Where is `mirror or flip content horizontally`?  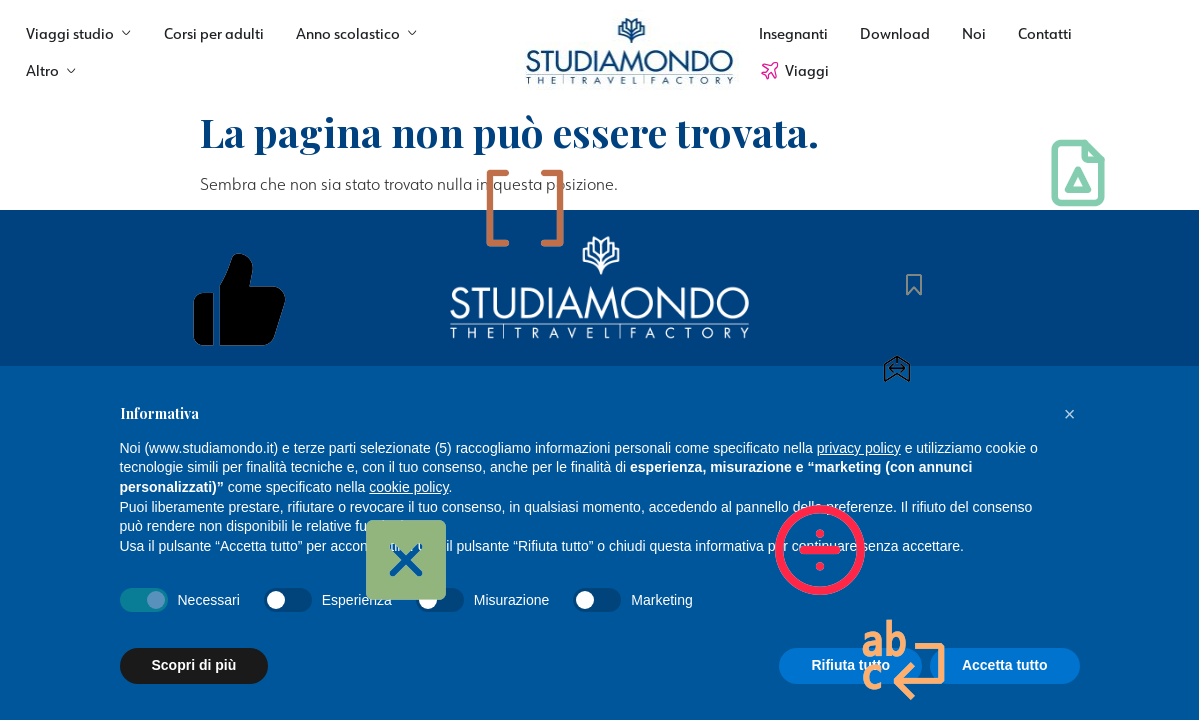 mirror or flip content horizontally is located at coordinates (897, 369).